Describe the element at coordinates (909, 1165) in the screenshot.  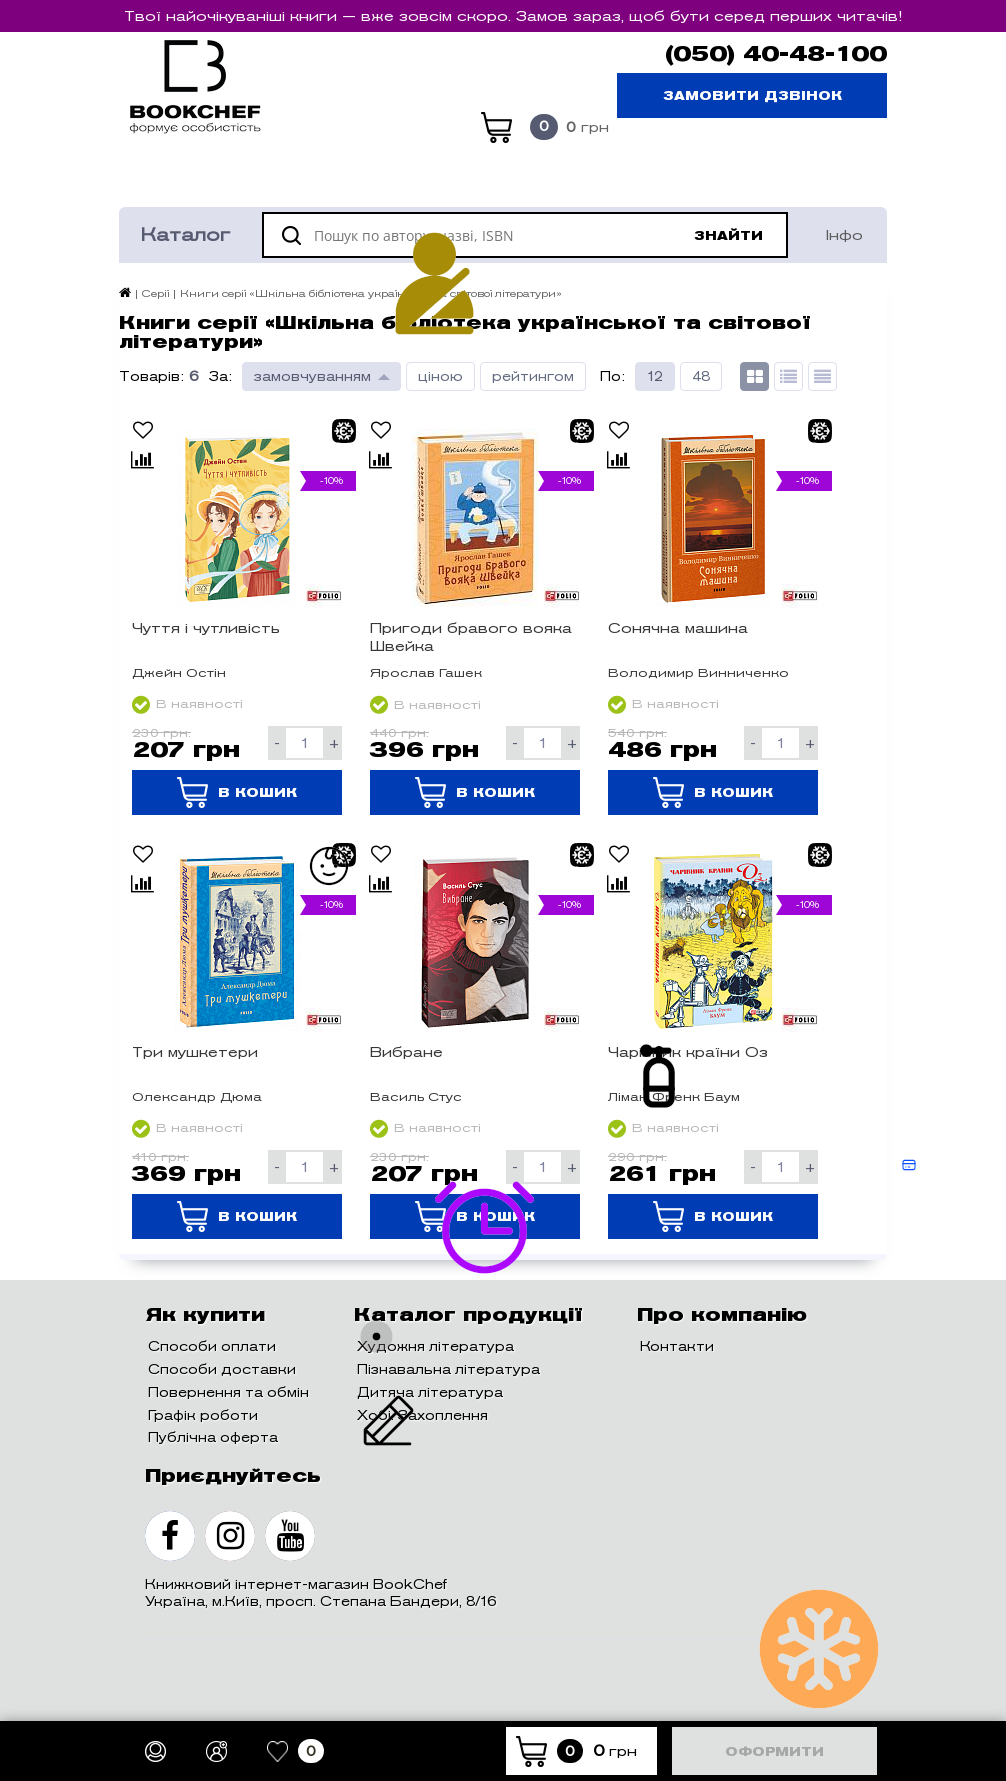
I see `manage payment methods` at that location.